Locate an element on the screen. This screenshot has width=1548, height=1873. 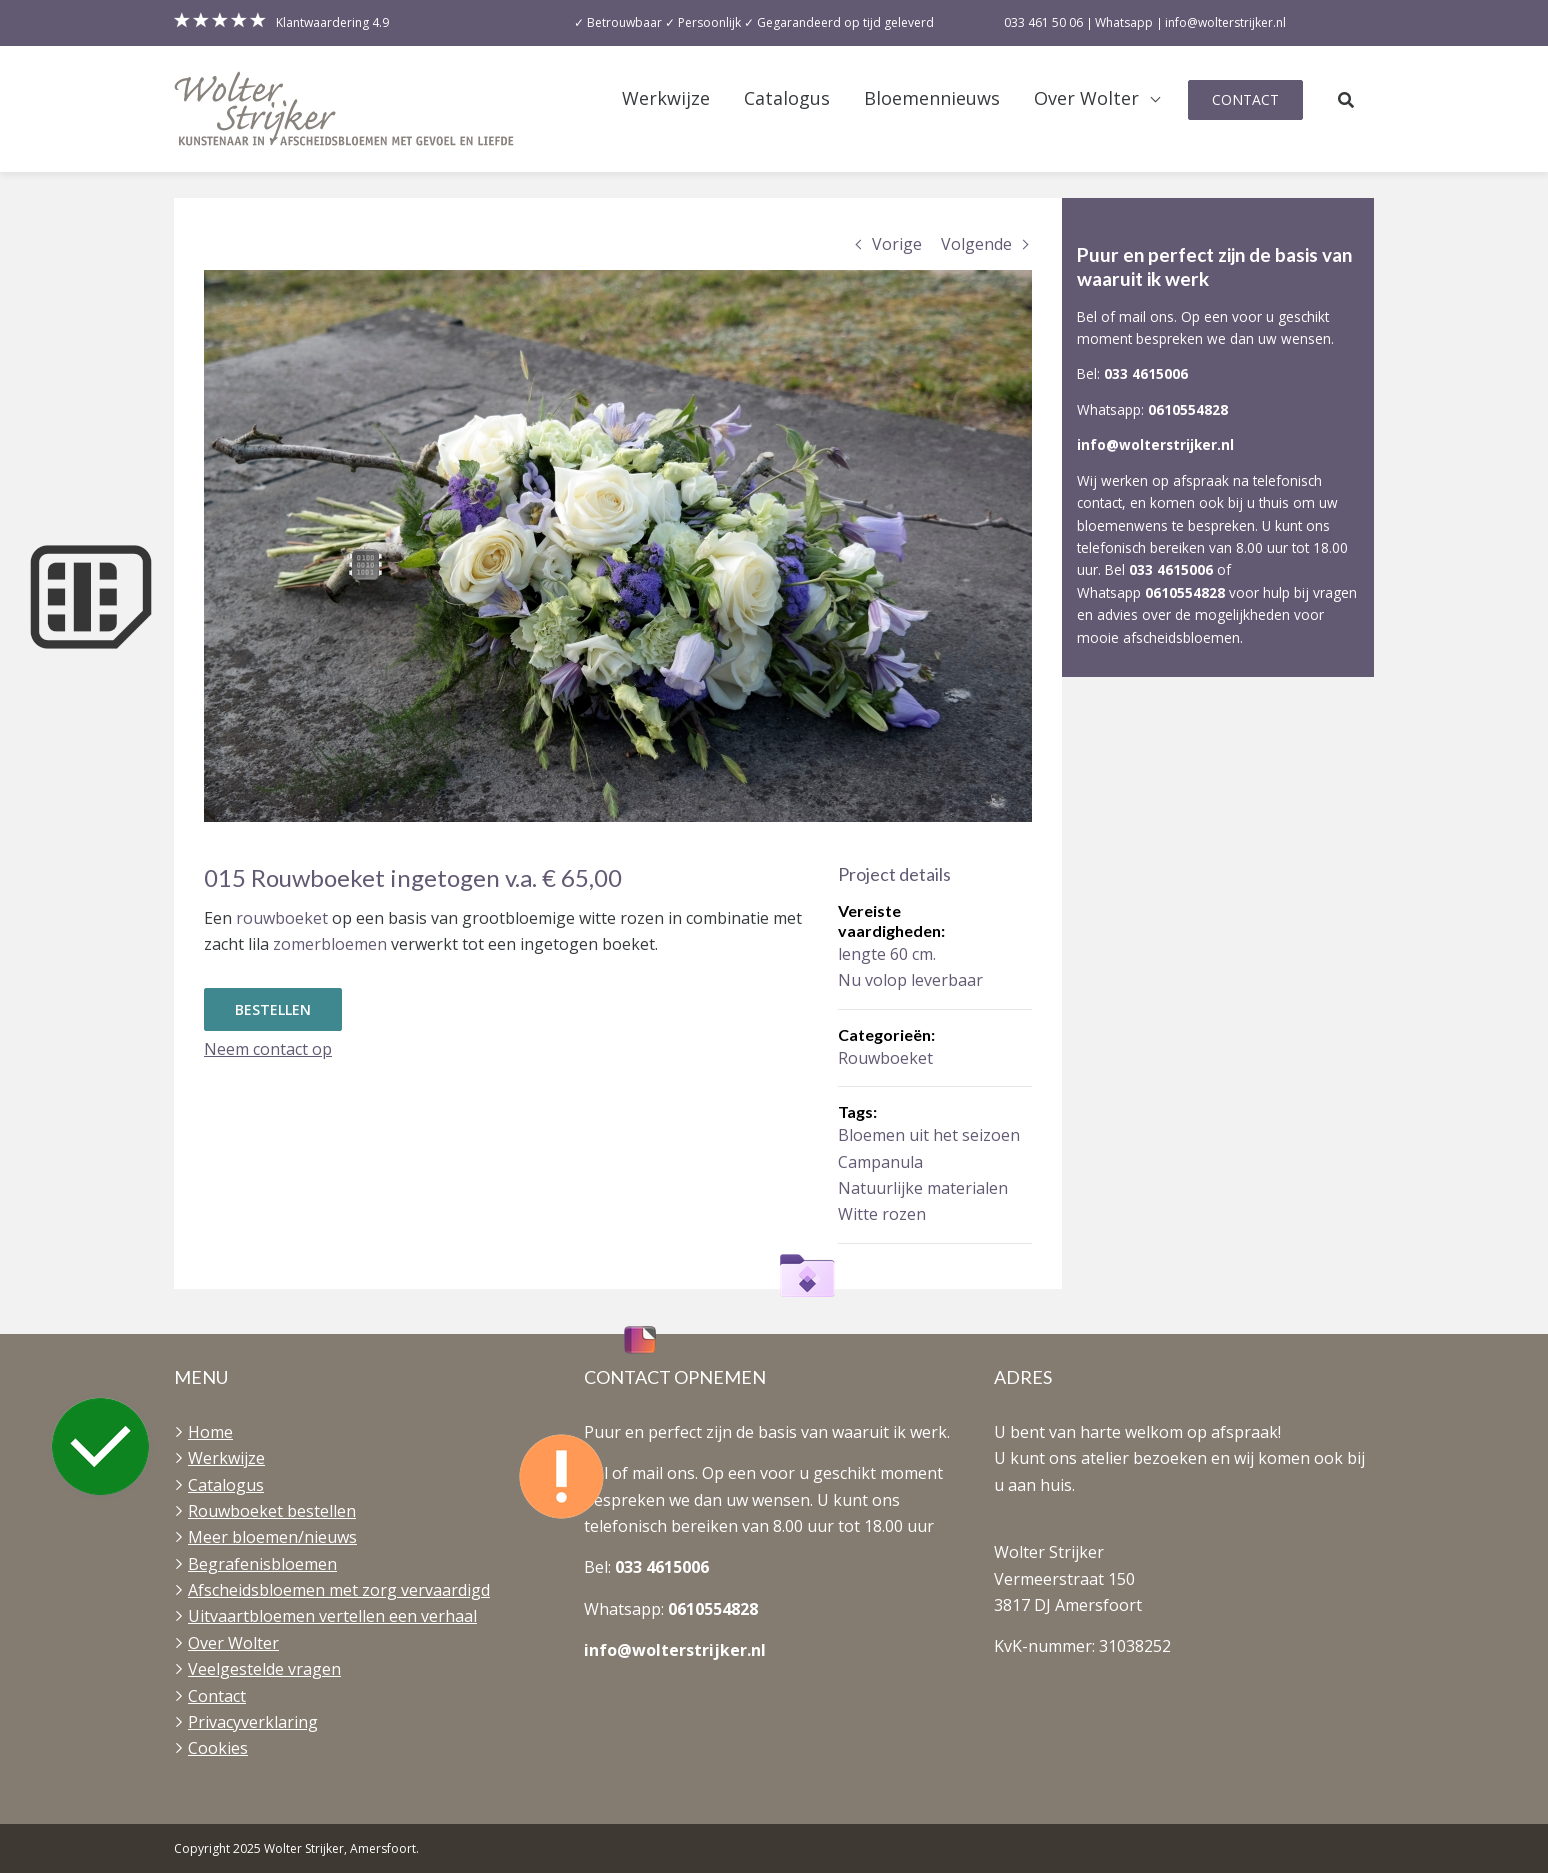
indicates file has been successfully synced and shared is located at coordinates (100, 1446).